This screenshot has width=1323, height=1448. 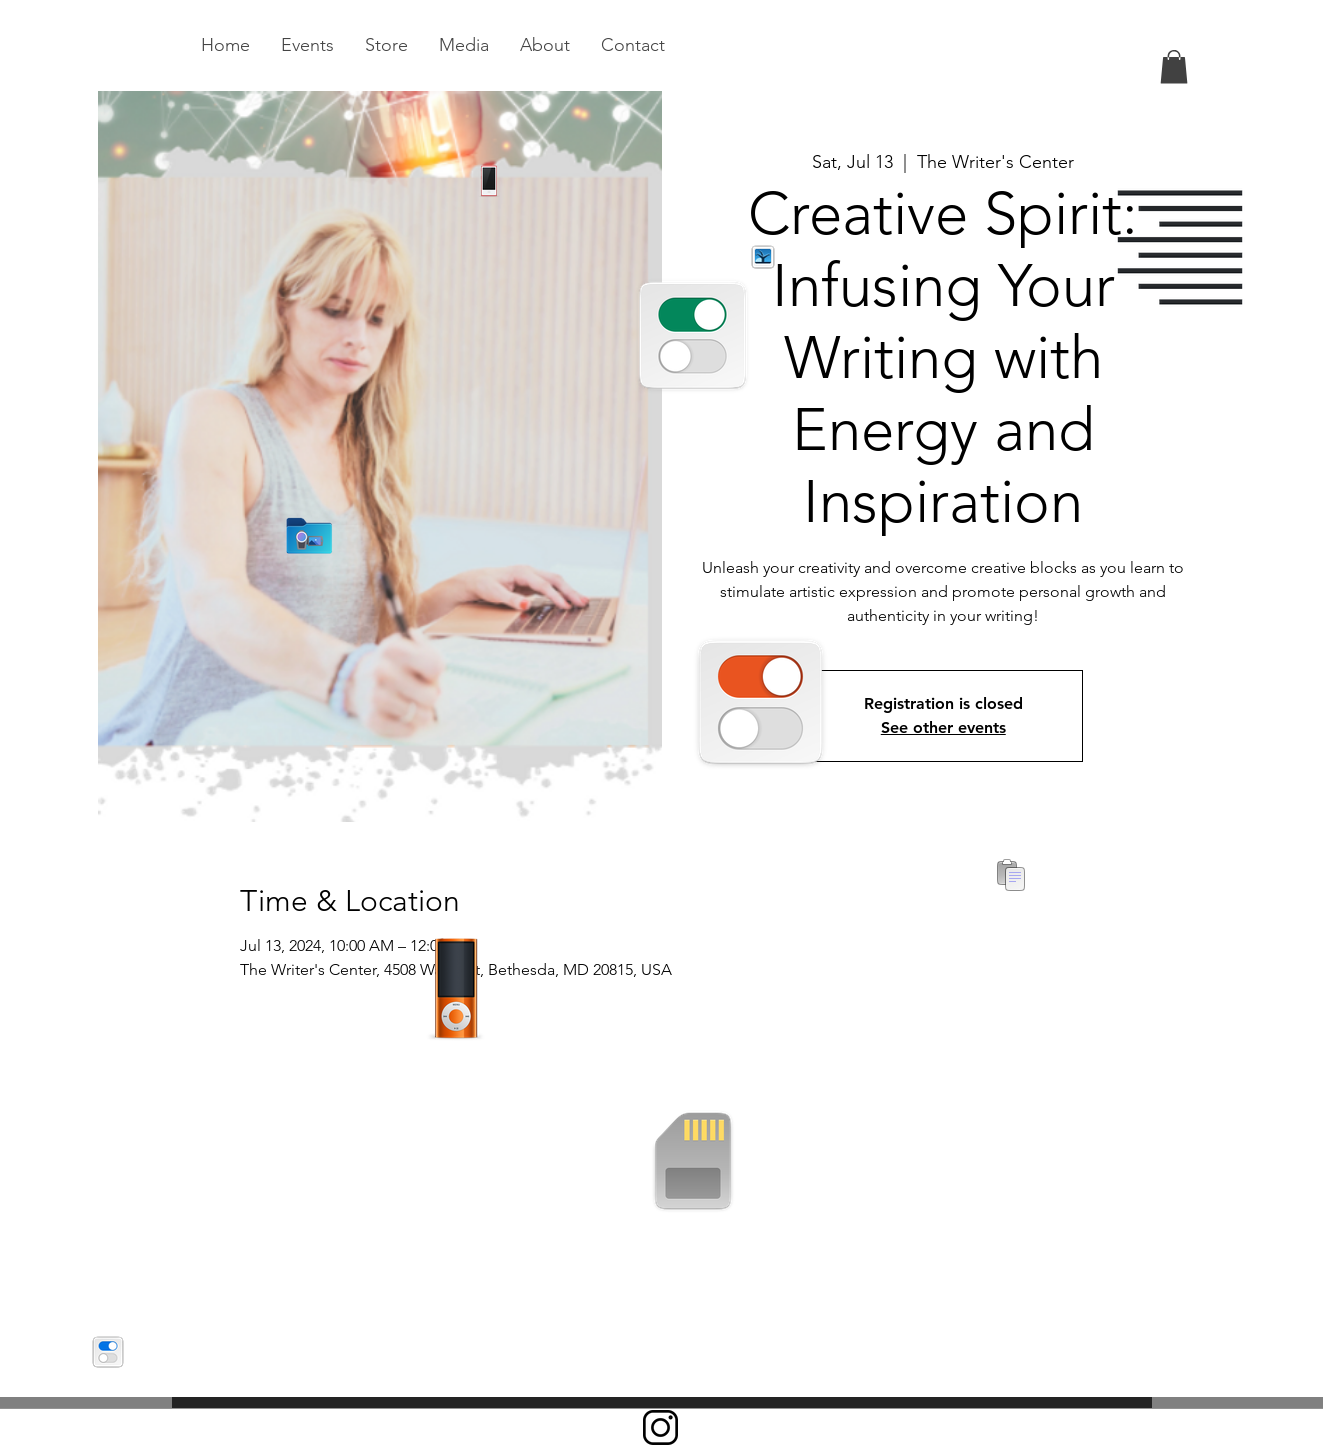 What do you see at coordinates (692, 335) in the screenshot?
I see `open system tweaks or customization settings` at bounding box center [692, 335].